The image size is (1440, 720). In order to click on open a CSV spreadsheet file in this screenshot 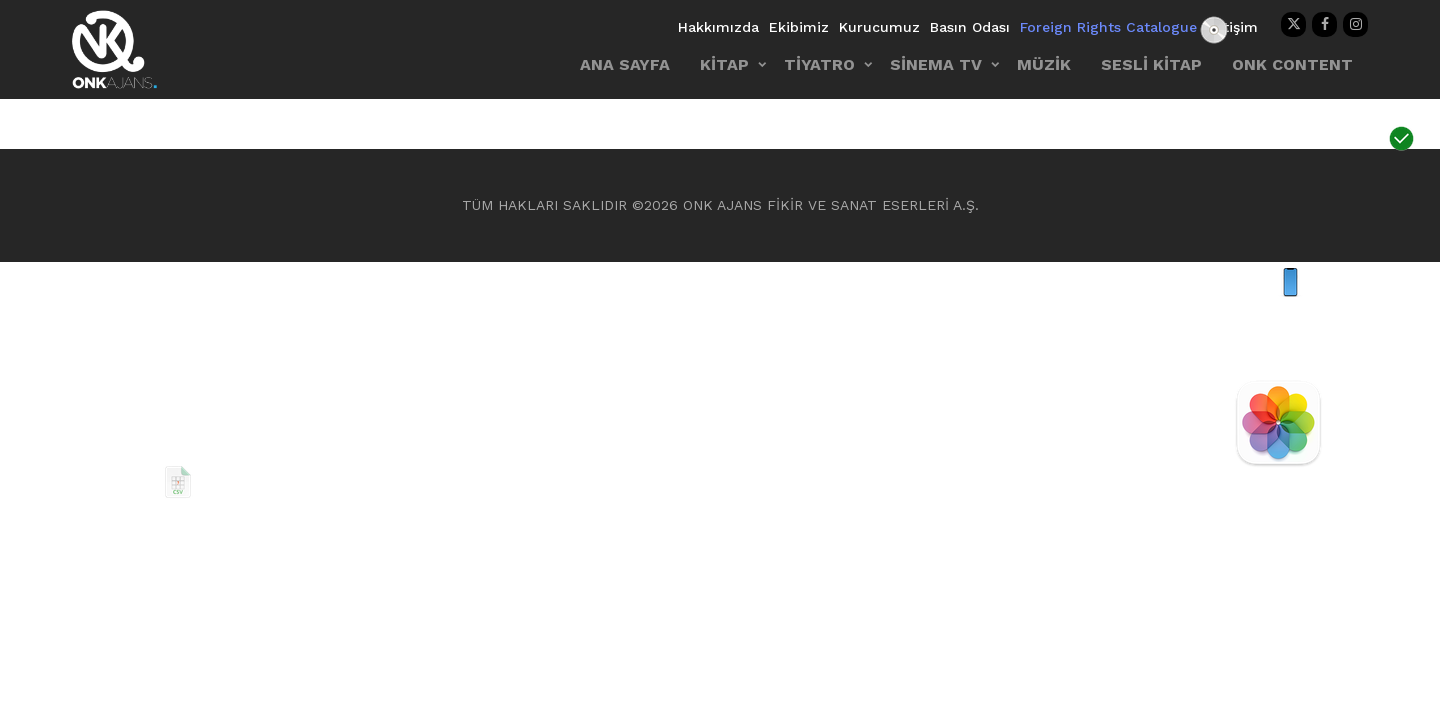, I will do `click(178, 482)`.